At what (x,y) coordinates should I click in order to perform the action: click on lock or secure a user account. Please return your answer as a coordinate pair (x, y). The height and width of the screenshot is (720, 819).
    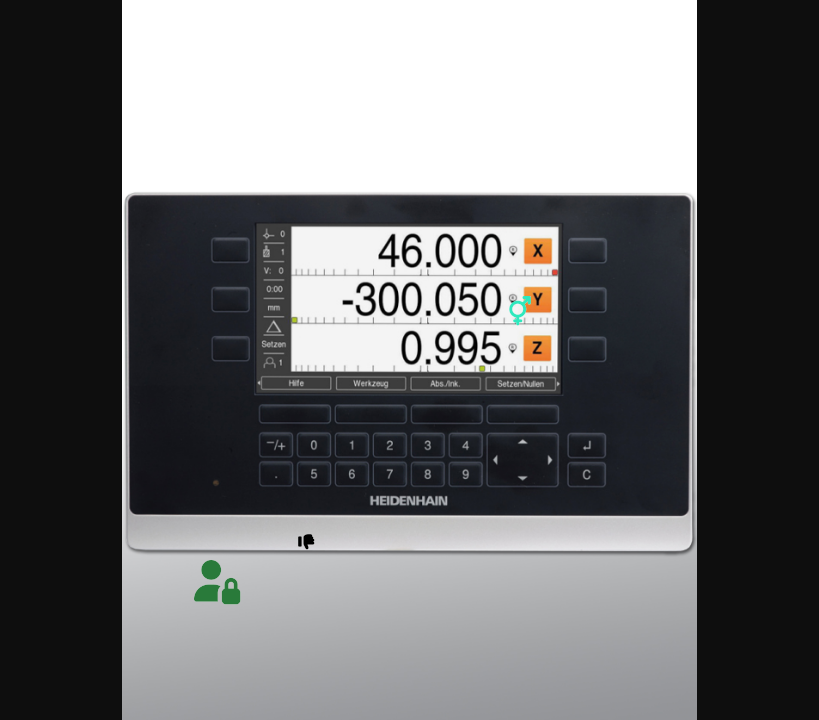
    Looking at the image, I should click on (216, 580).